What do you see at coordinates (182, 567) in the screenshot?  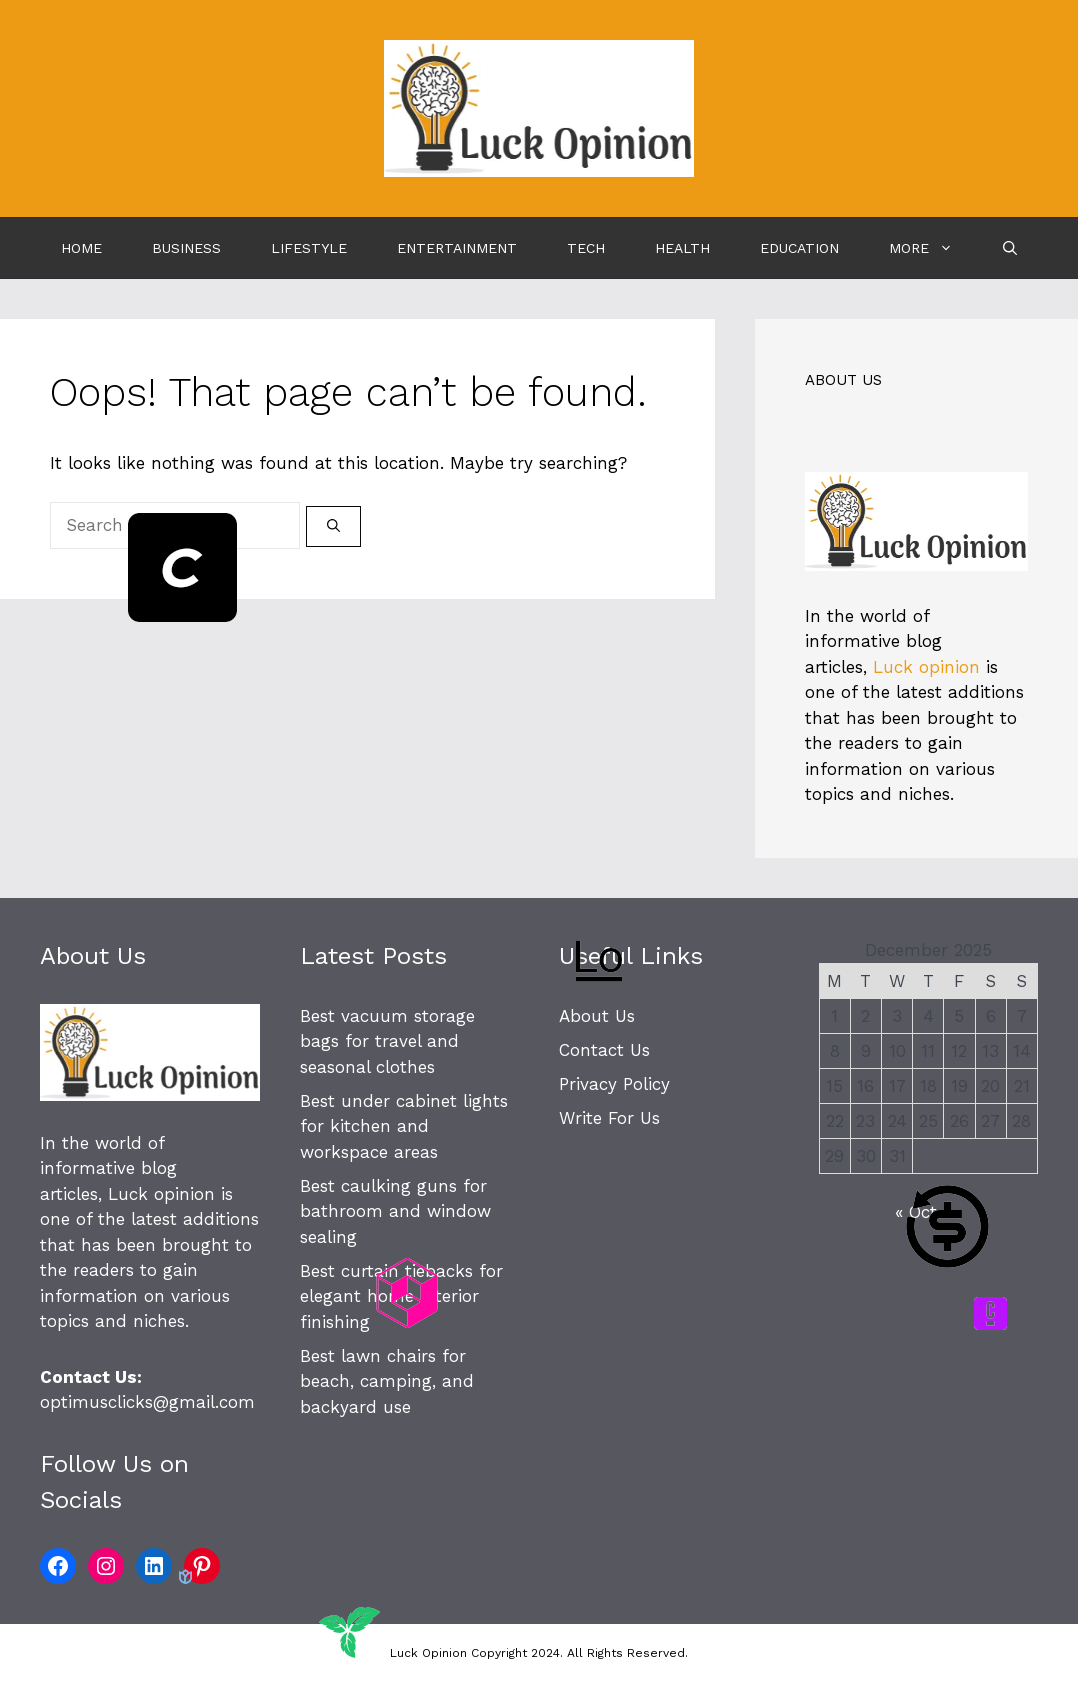 I see `craft cms logo` at bounding box center [182, 567].